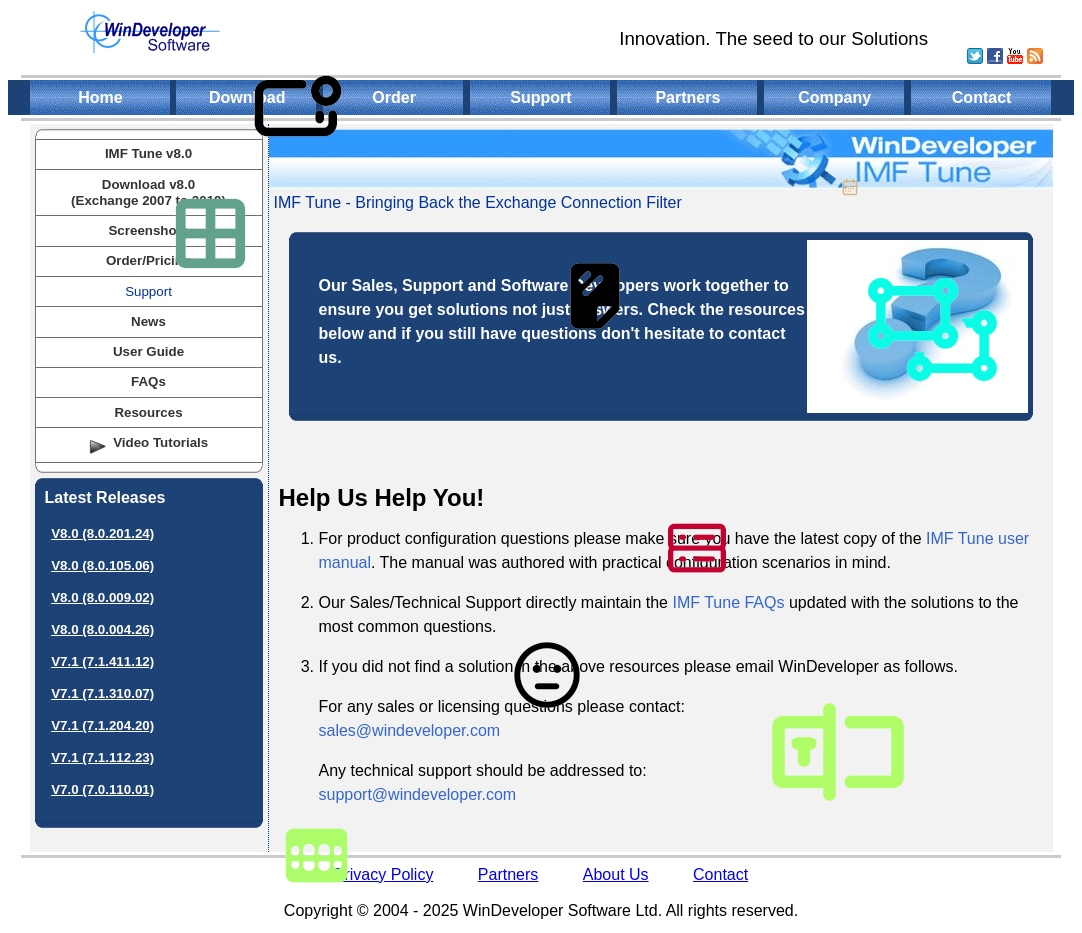 This screenshot has width=1082, height=933. Describe the element at coordinates (595, 296) in the screenshot. I see `view or access plastic sheet material` at that location.